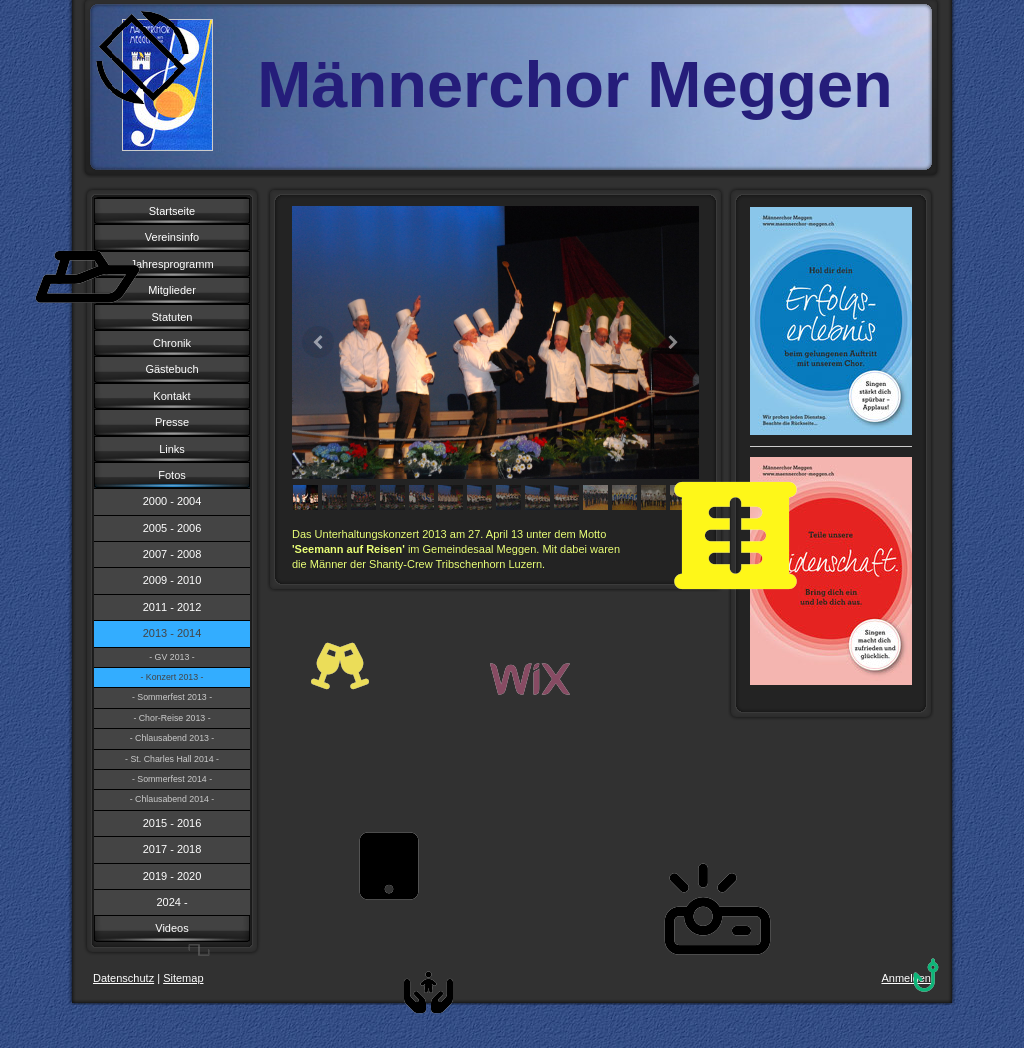 This screenshot has width=1024, height=1048. I want to click on tablet device with home button, so click(389, 866).